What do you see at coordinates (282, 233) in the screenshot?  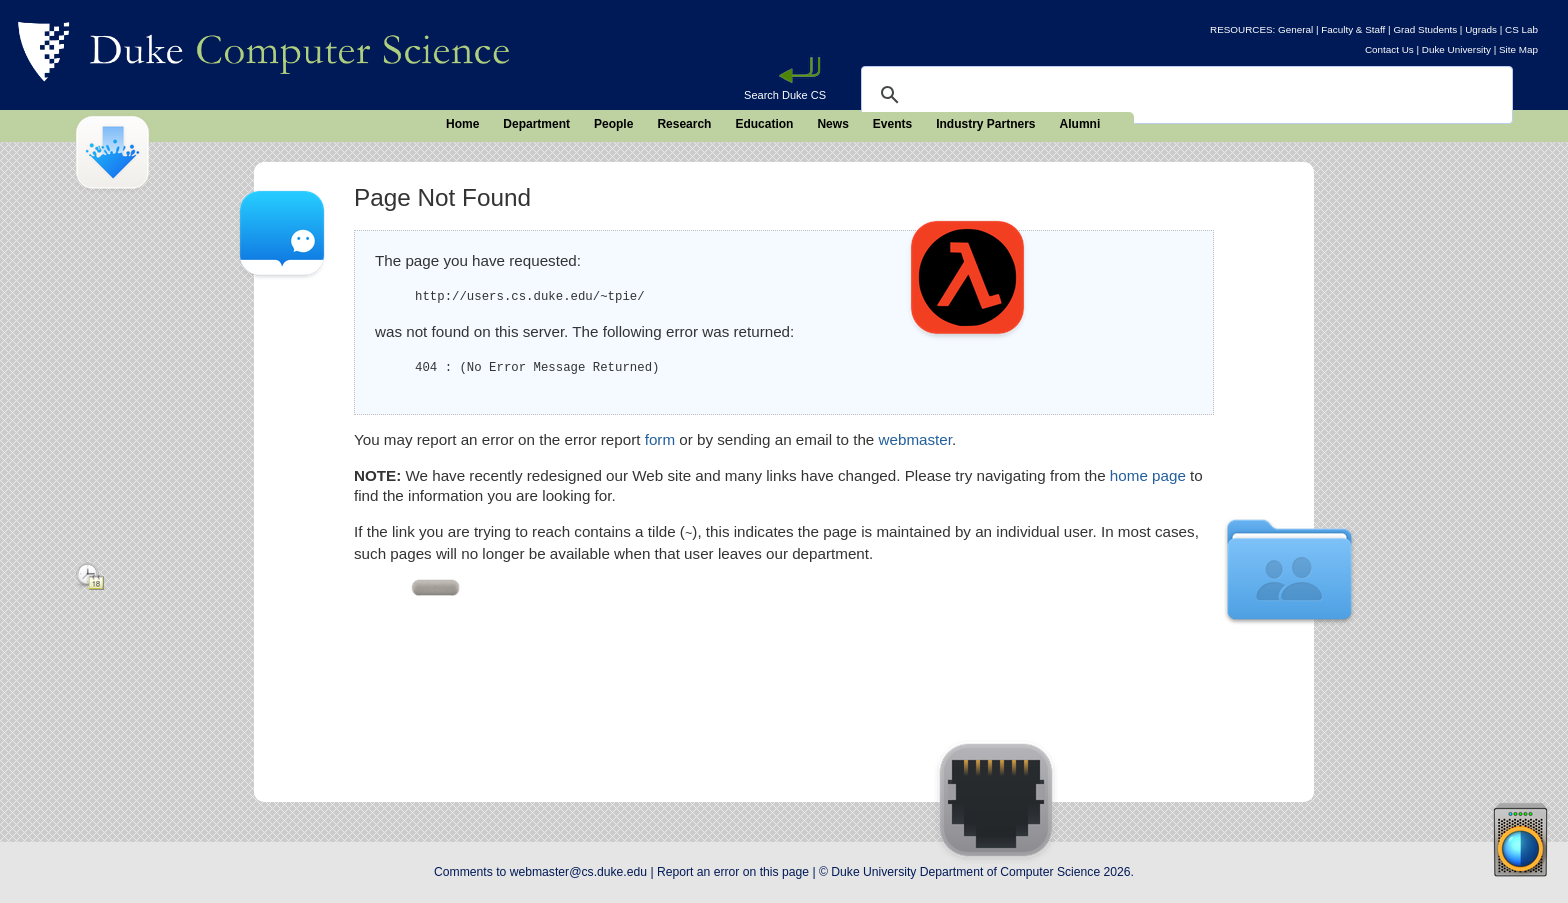 I see `open the weread app` at bounding box center [282, 233].